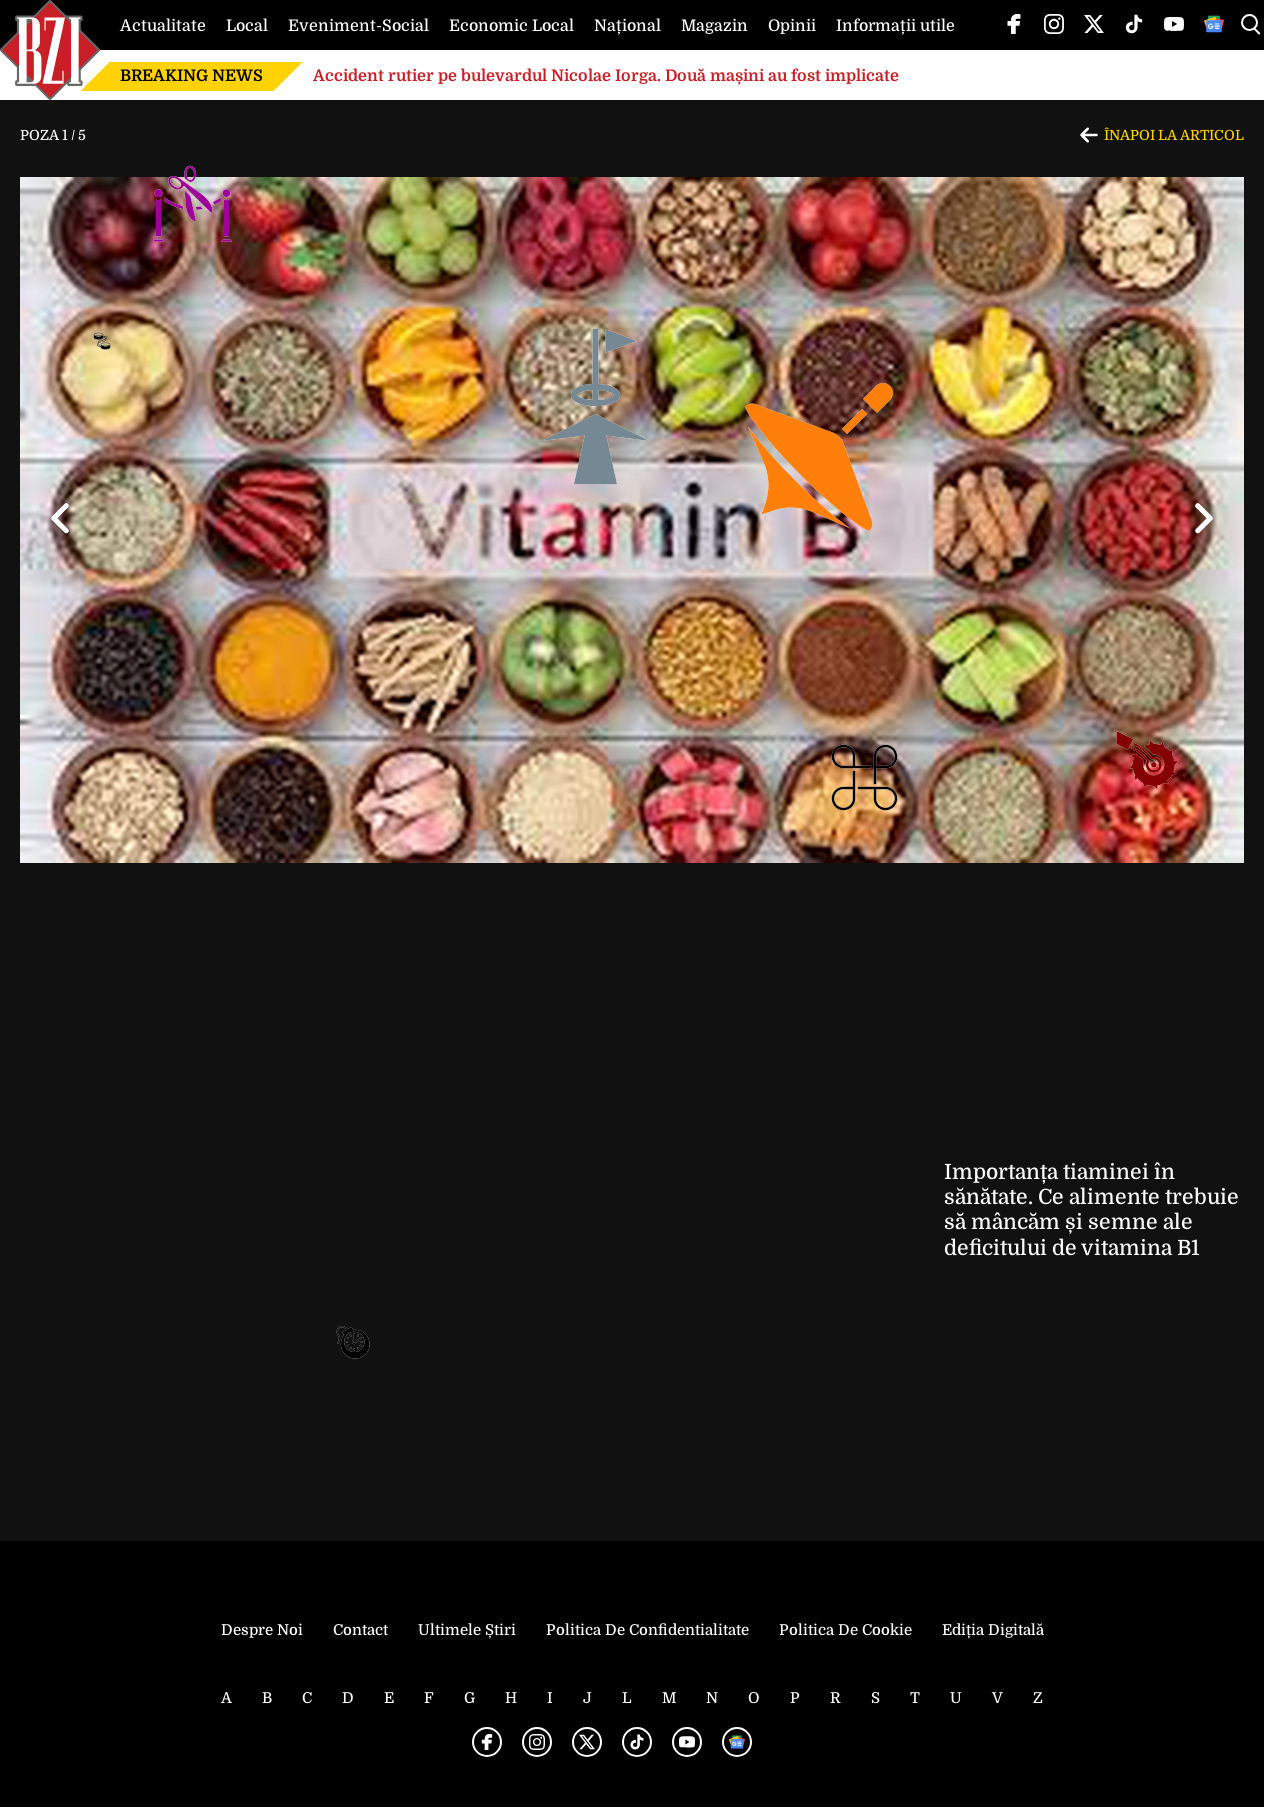 Image resolution: width=1264 pixels, height=1807 pixels. Describe the element at coordinates (595, 406) in the screenshot. I see `navigate to objective marker` at that location.